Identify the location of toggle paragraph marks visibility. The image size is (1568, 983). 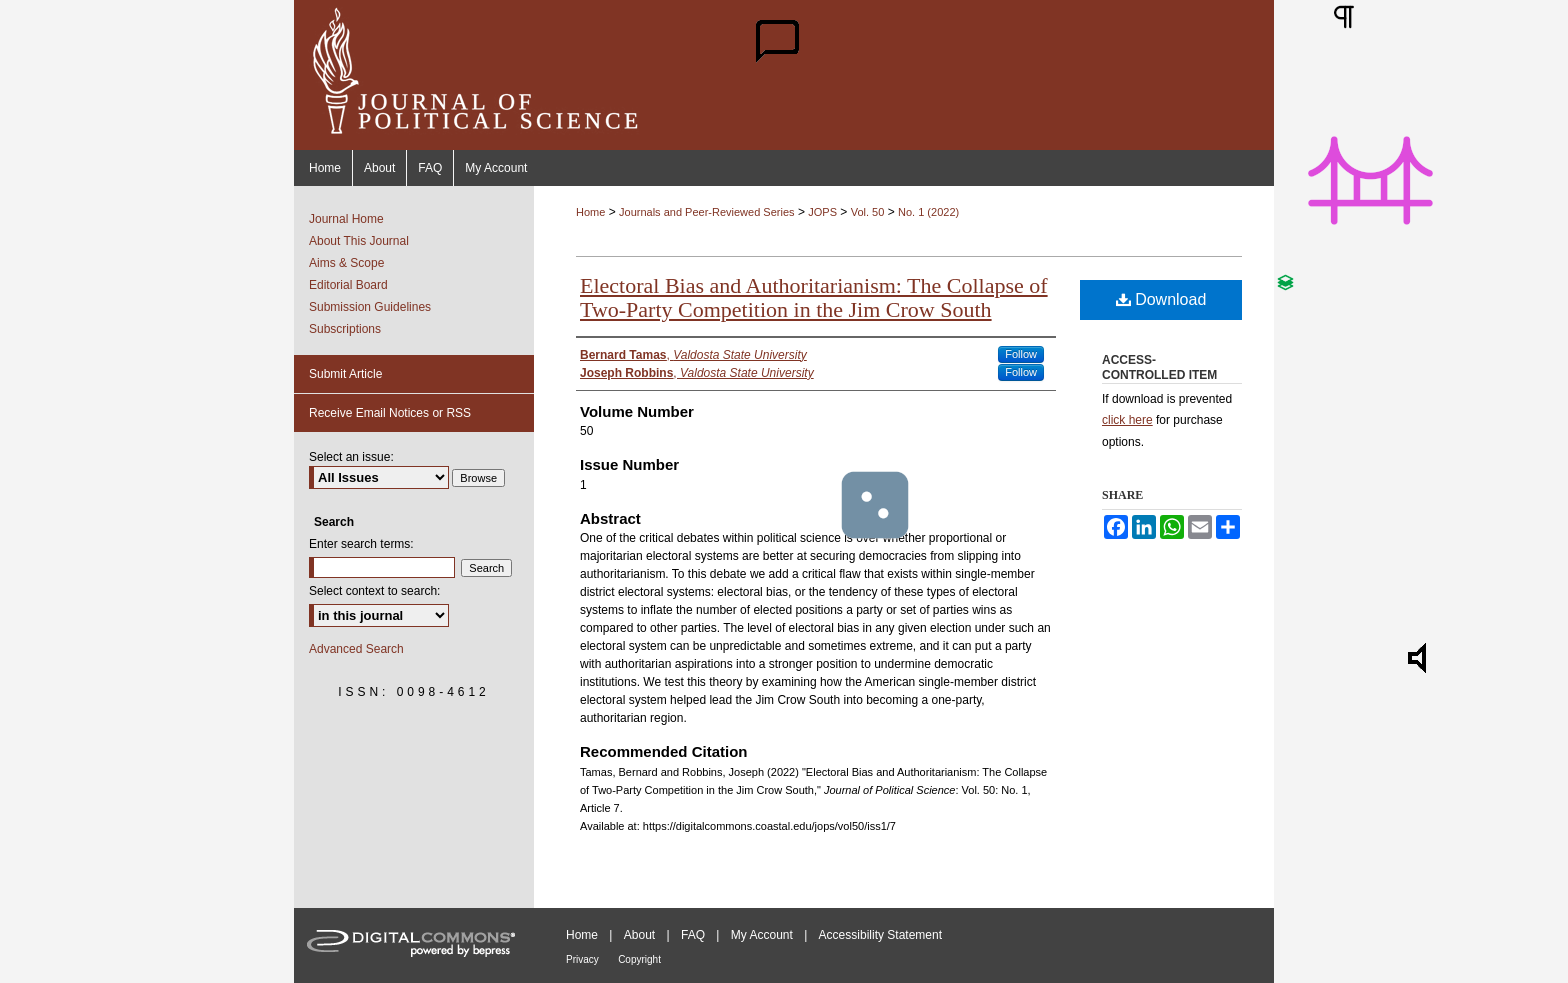
(1344, 17).